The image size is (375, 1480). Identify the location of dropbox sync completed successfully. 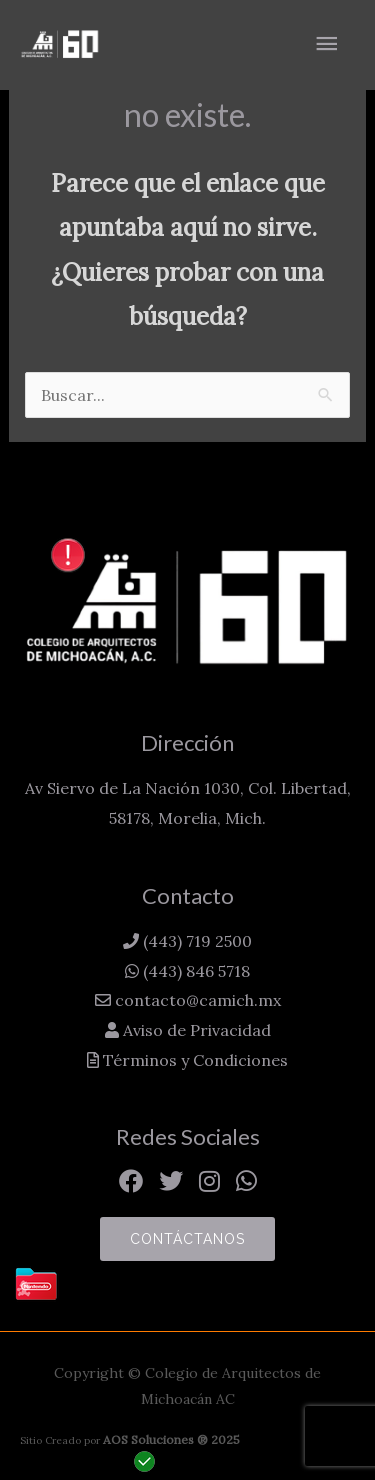
(144, 1461).